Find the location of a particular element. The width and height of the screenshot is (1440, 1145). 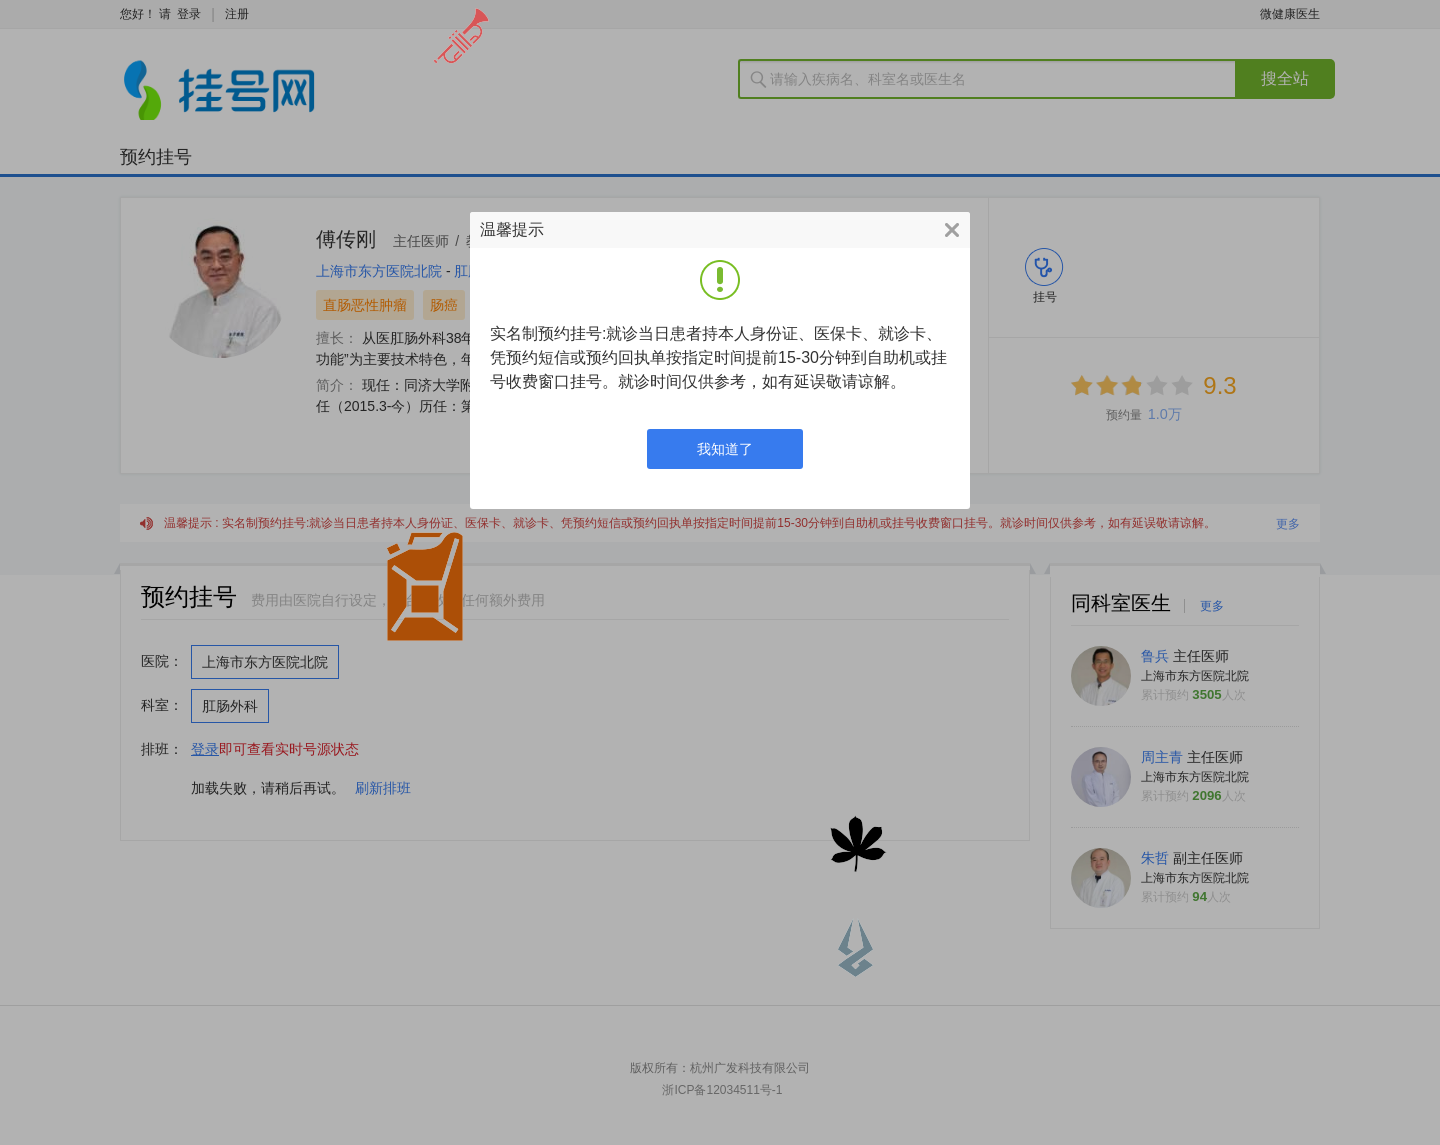

play sound or audio notification is located at coordinates (461, 36).